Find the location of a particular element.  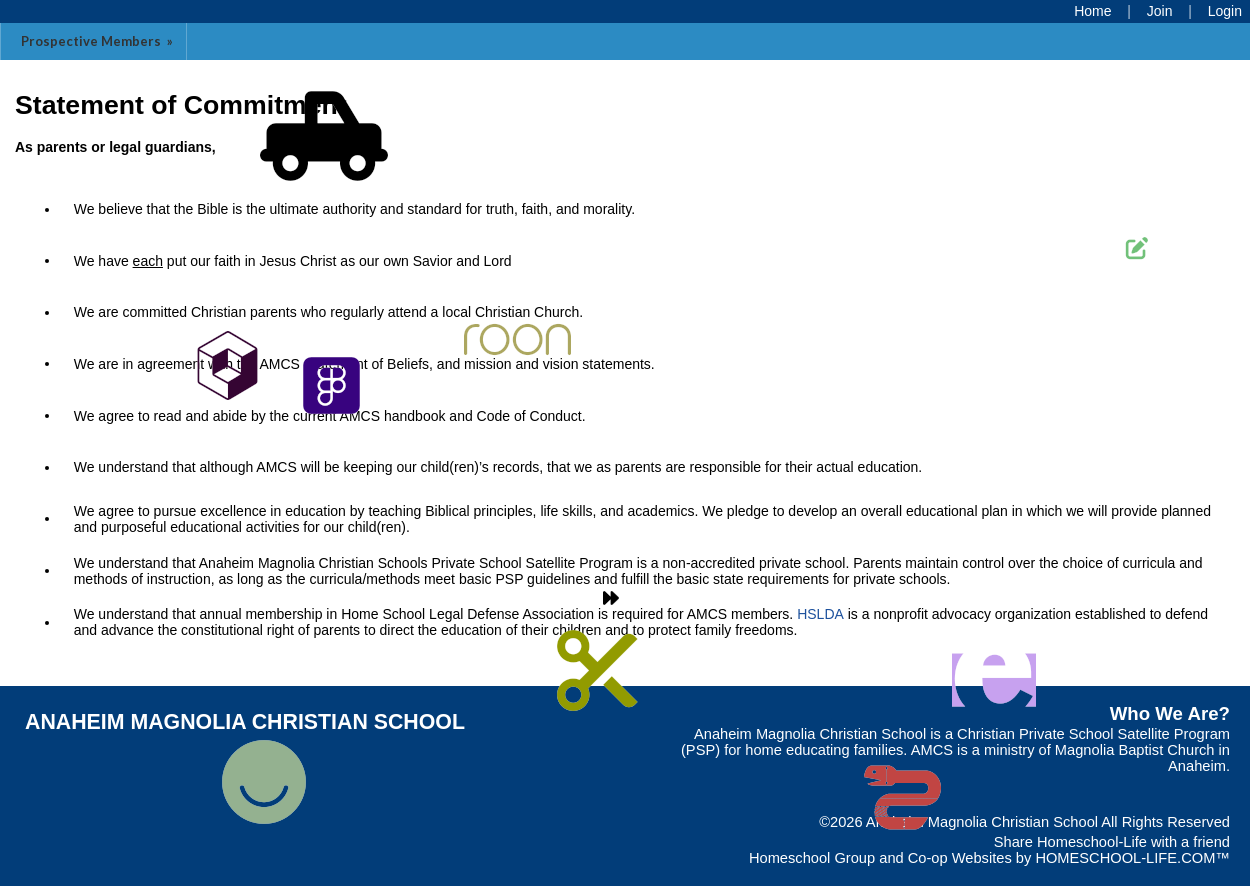

visit ello social network is located at coordinates (264, 782).